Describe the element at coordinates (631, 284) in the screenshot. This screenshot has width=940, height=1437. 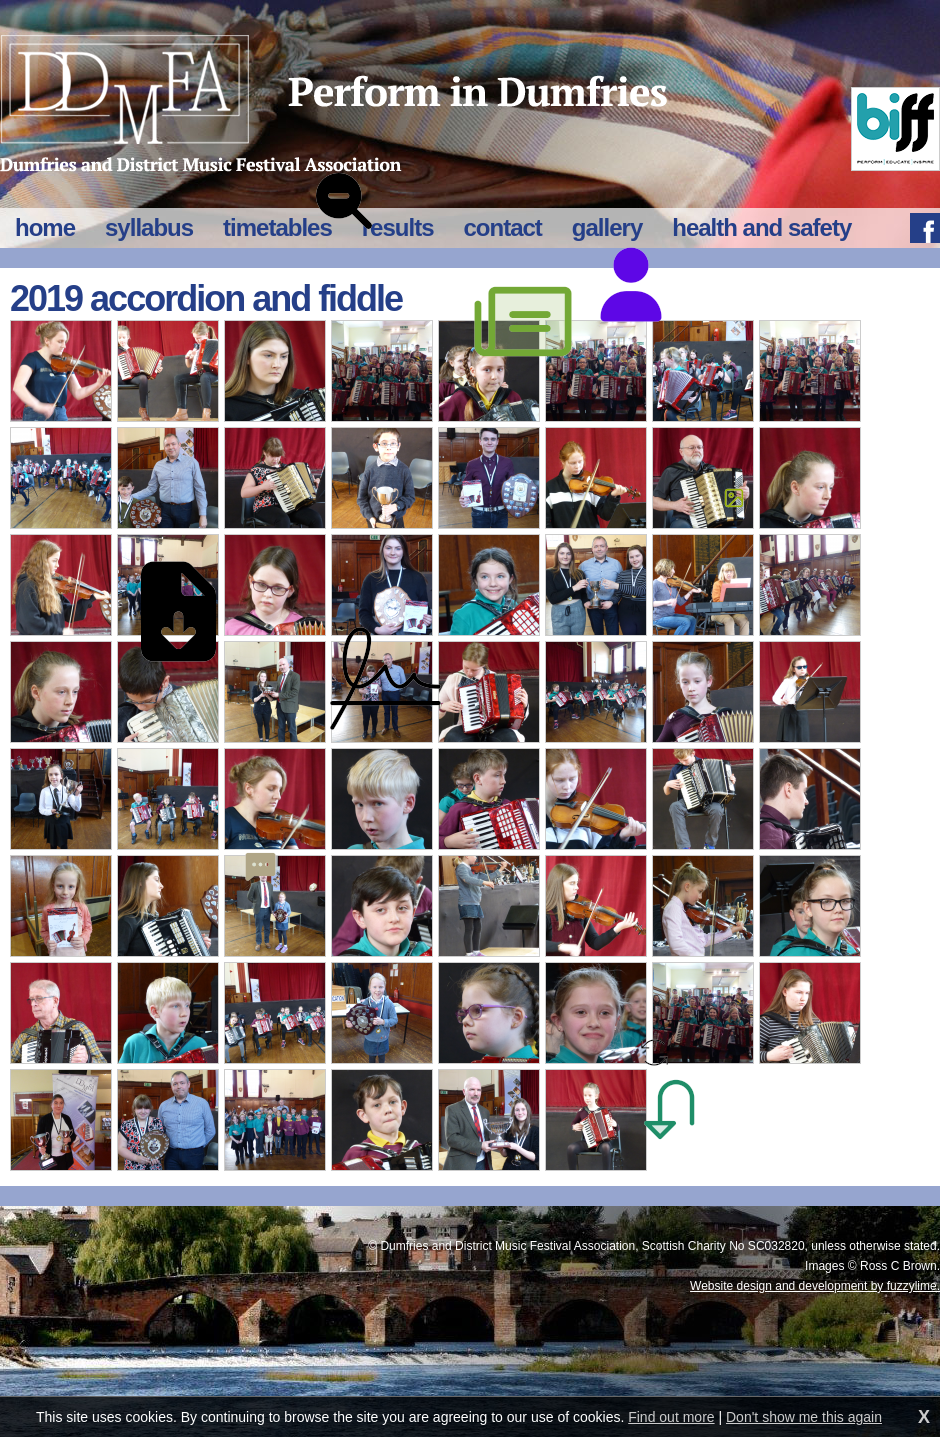
I see `view your profile` at that location.